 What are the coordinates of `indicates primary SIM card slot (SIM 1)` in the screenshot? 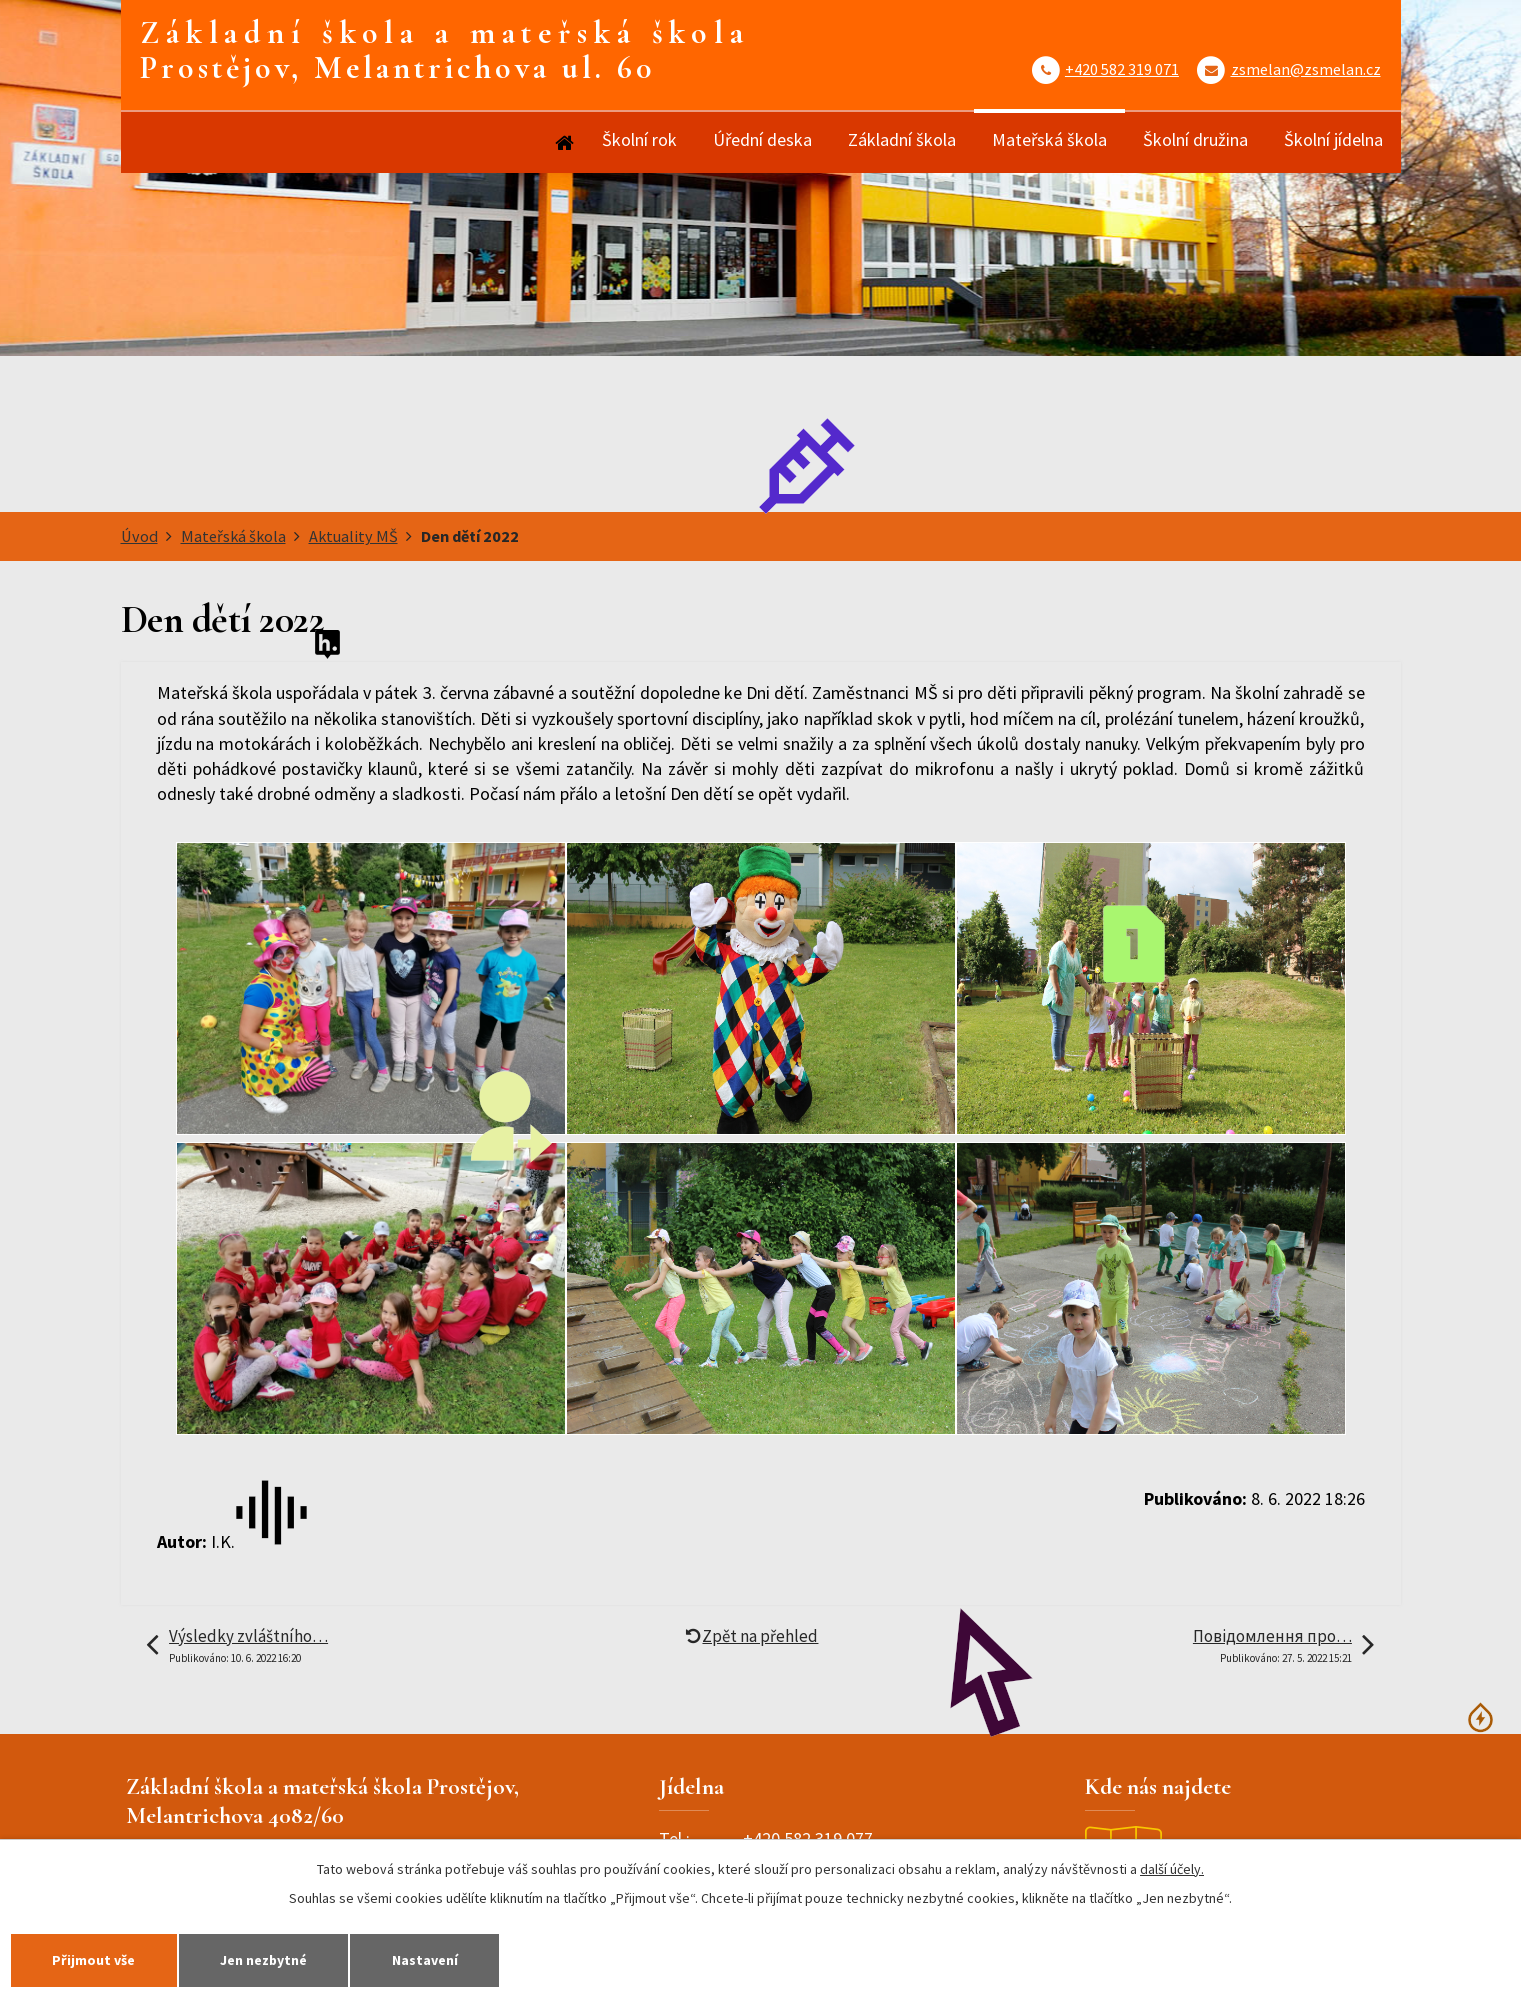 It's located at (1134, 944).